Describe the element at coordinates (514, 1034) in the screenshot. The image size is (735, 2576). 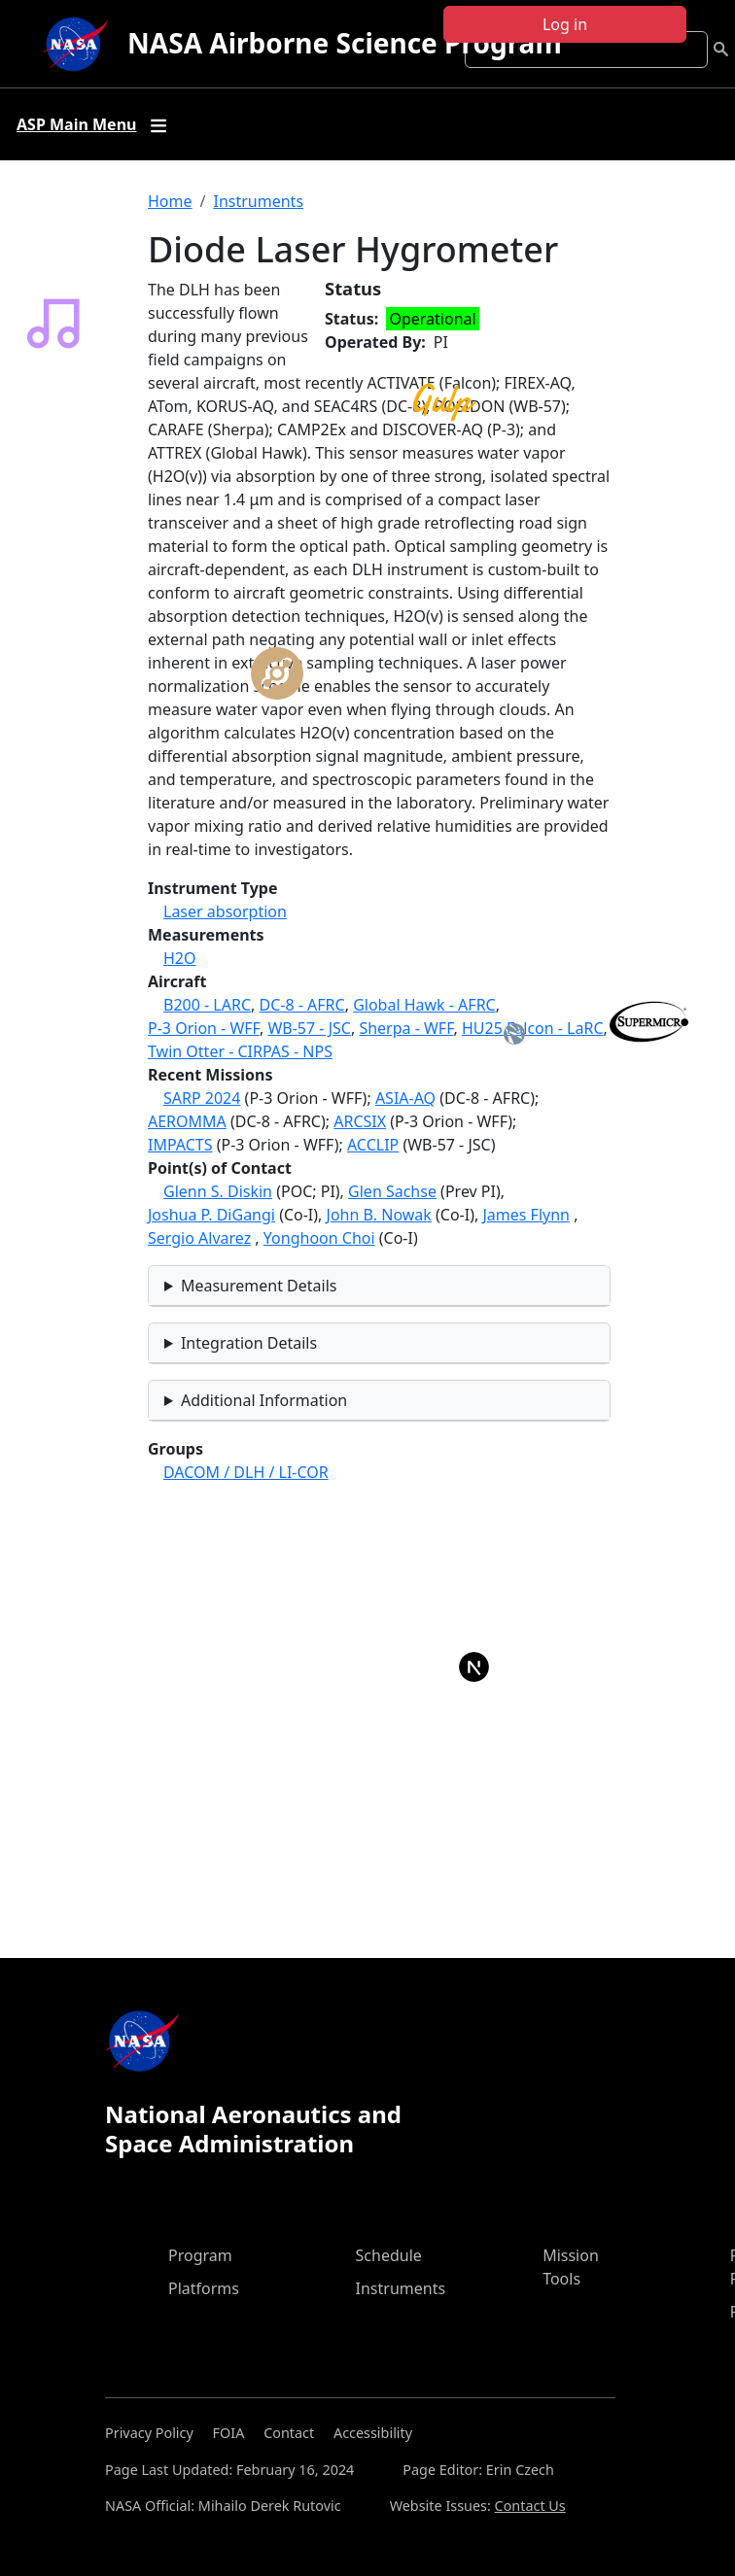
I see `spacemacs text editor logo` at that location.